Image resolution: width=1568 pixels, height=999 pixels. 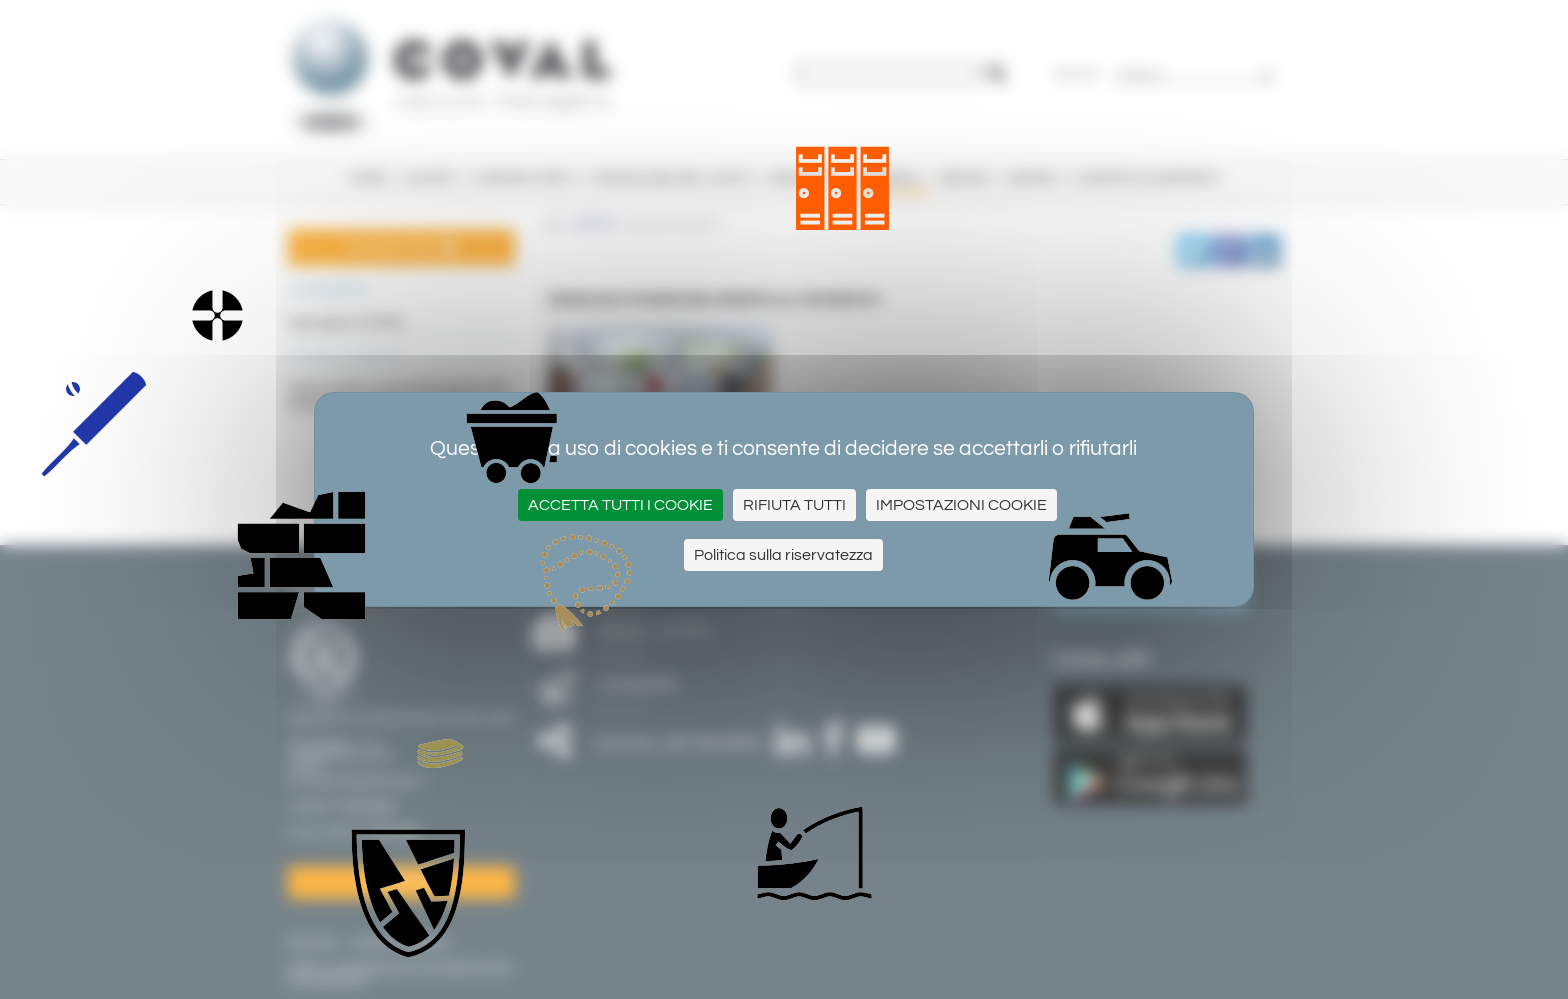 What do you see at coordinates (513, 434) in the screenshot?
I see `access mining or resource collection game feature` at bounding box center [513, 434].